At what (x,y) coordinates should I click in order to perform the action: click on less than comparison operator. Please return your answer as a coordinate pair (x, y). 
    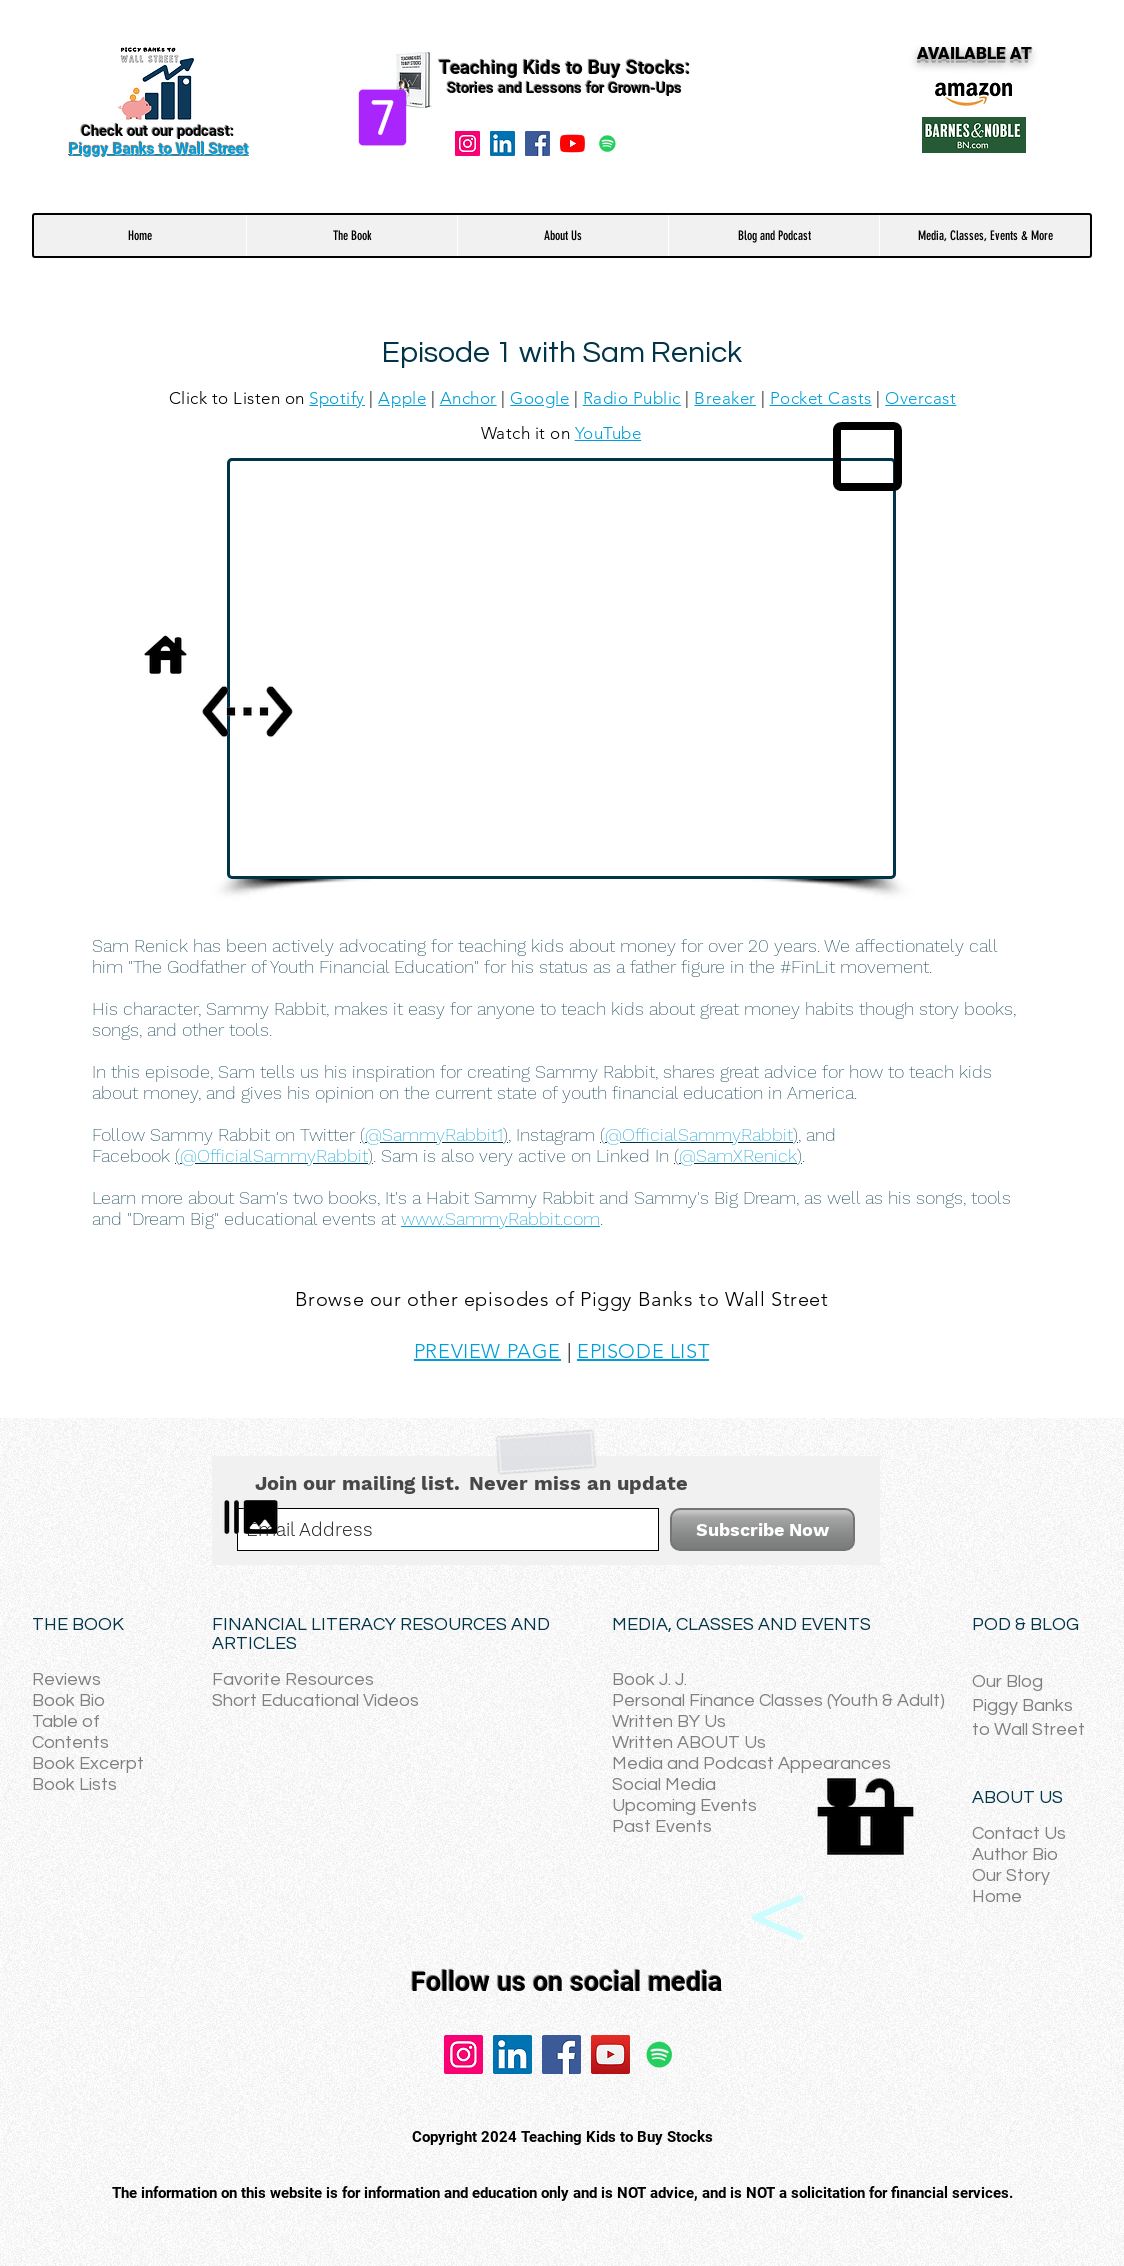
    Looking at the image, I should click on (777, 1917).